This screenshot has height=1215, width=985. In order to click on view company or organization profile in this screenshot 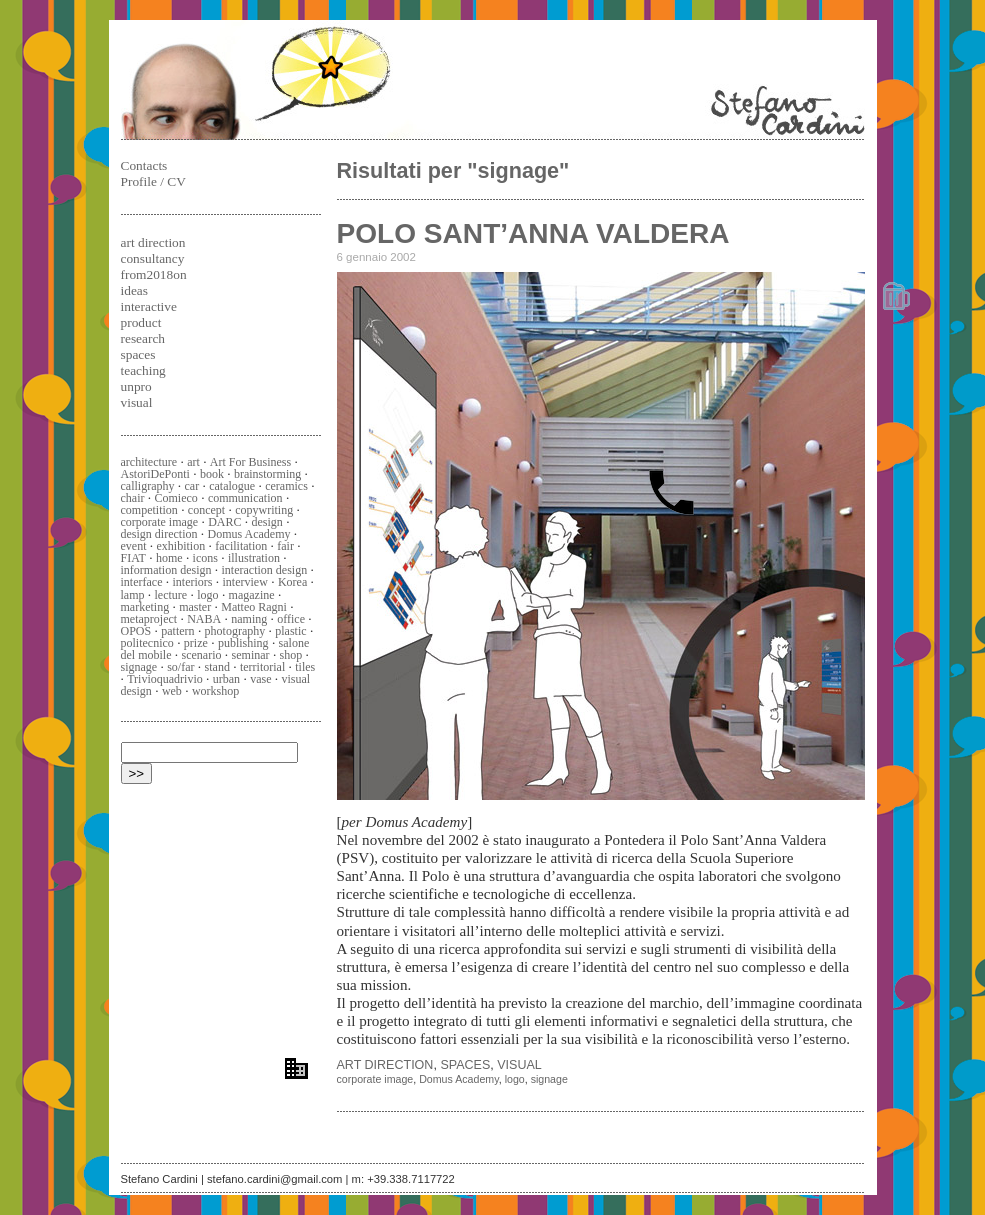, I will do `click(296, 1068)`.